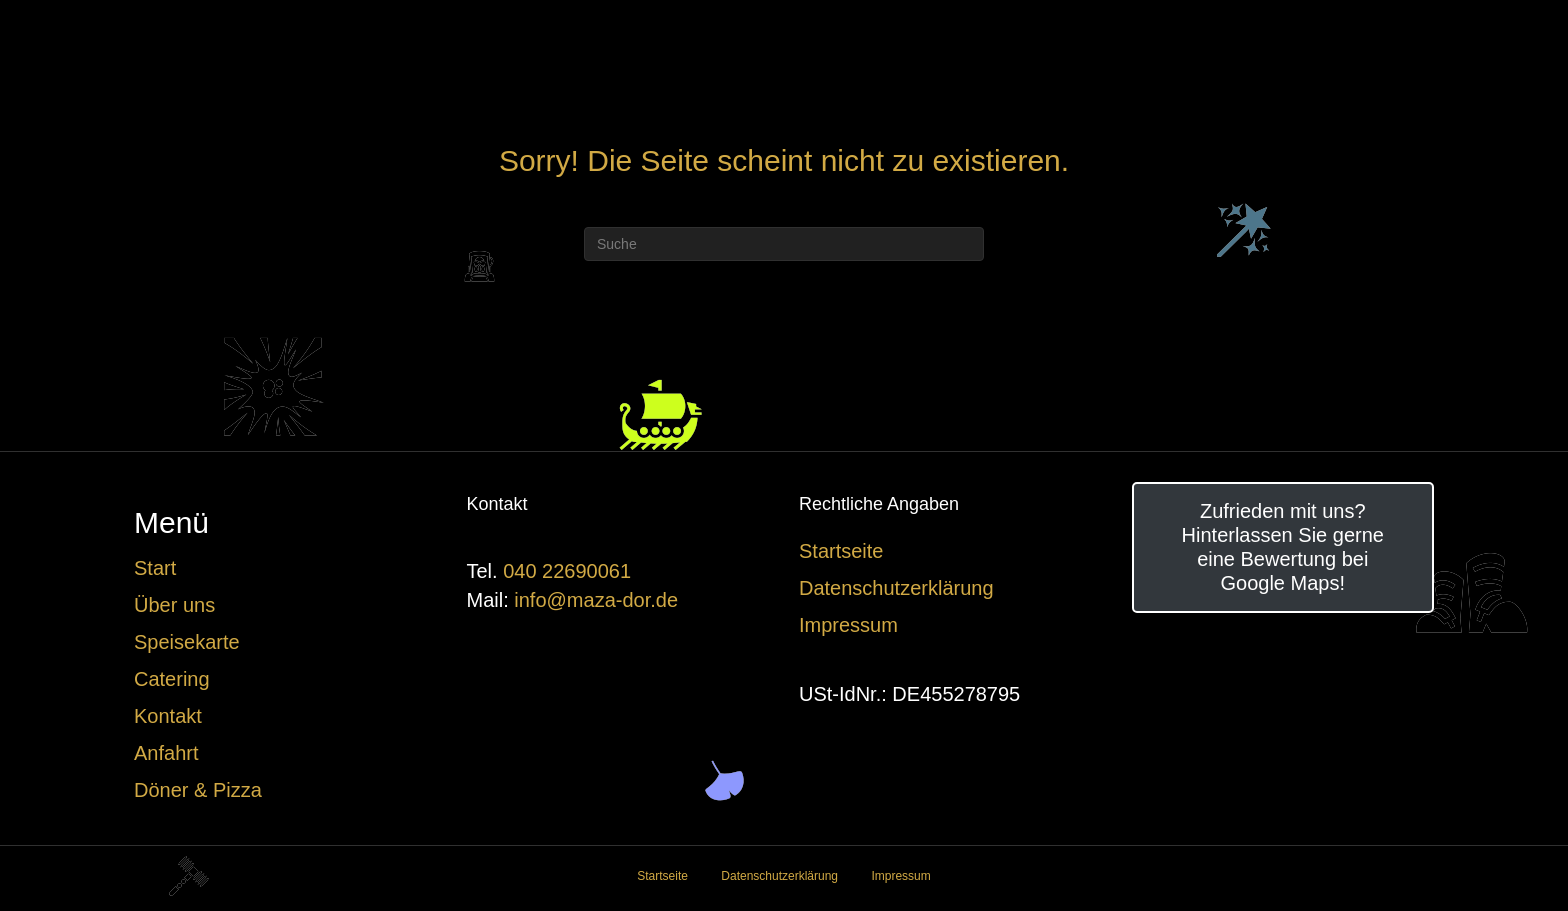 This screenshot has height=911, width=1568. Describe the element at coordinates (479, 265) in the screenshot. I see `indicates hazardous material or contamination zone` at that location.